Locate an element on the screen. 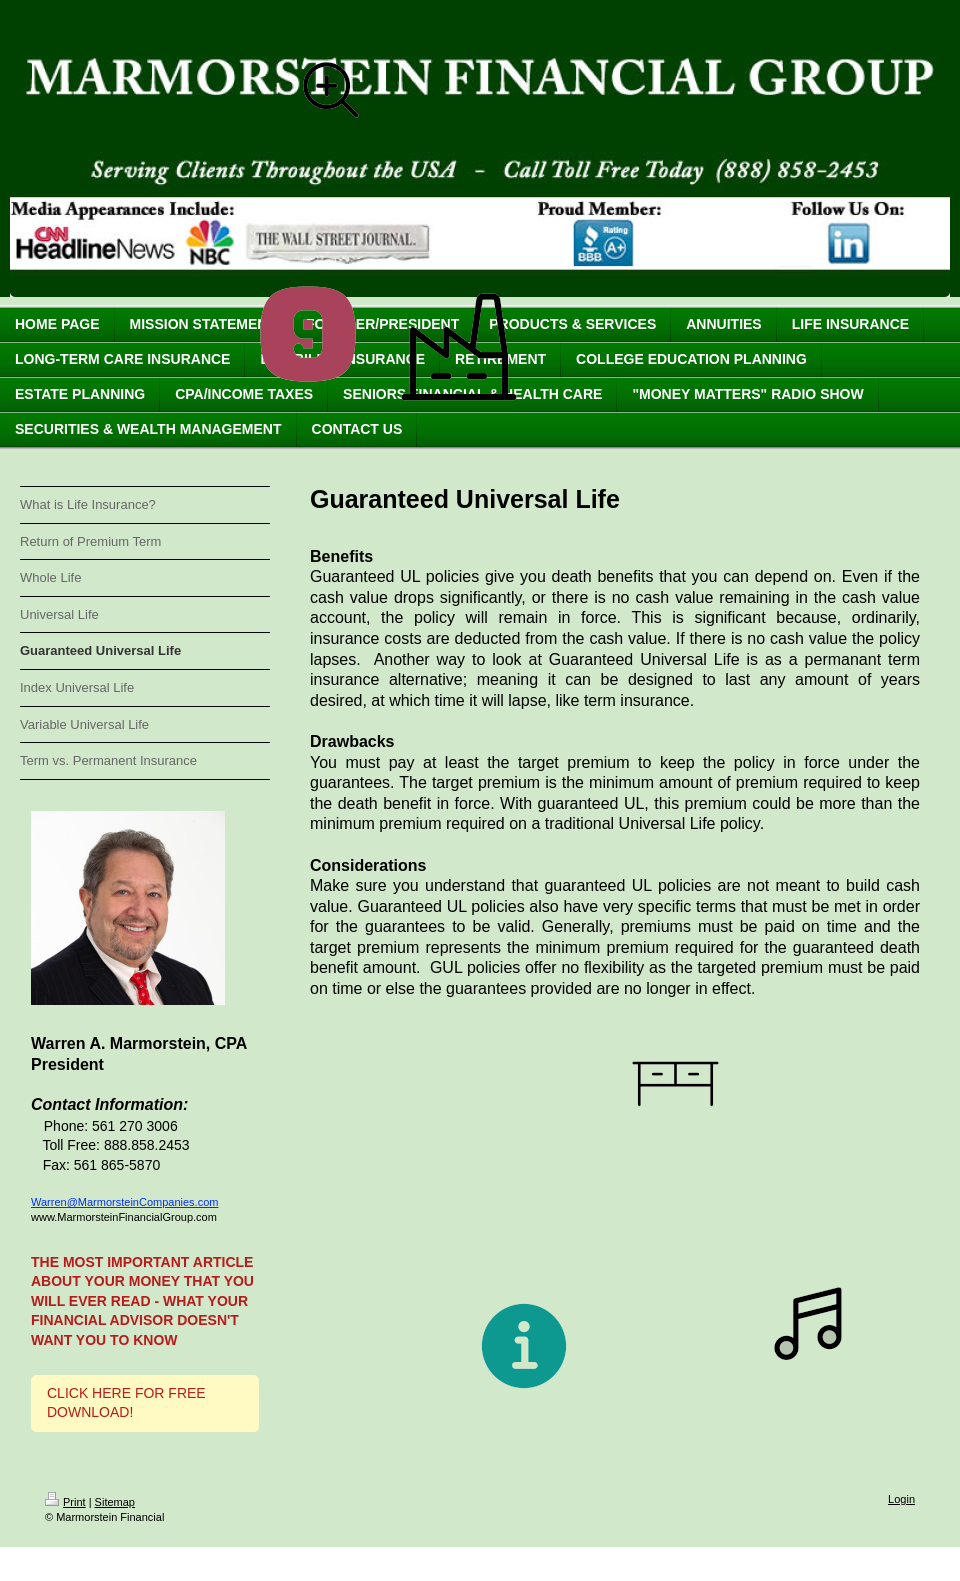 This screenshot has width=960, height=1581. access desk or workspace settings is located at coordinates (675, 1082).